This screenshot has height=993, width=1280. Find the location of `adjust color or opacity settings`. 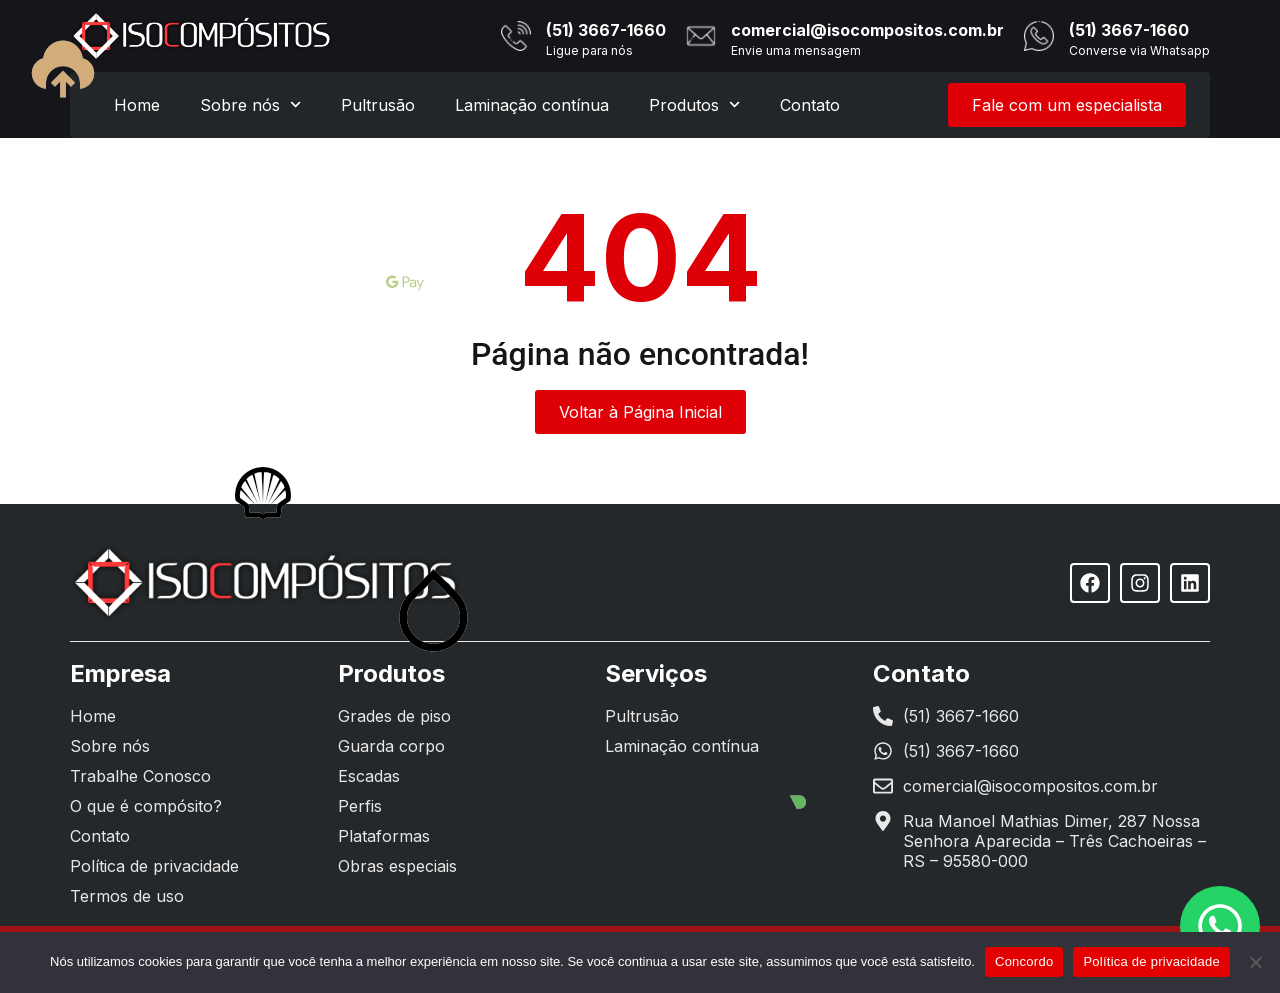

adjust color or opacity settings is located at coordinates (433, 613).